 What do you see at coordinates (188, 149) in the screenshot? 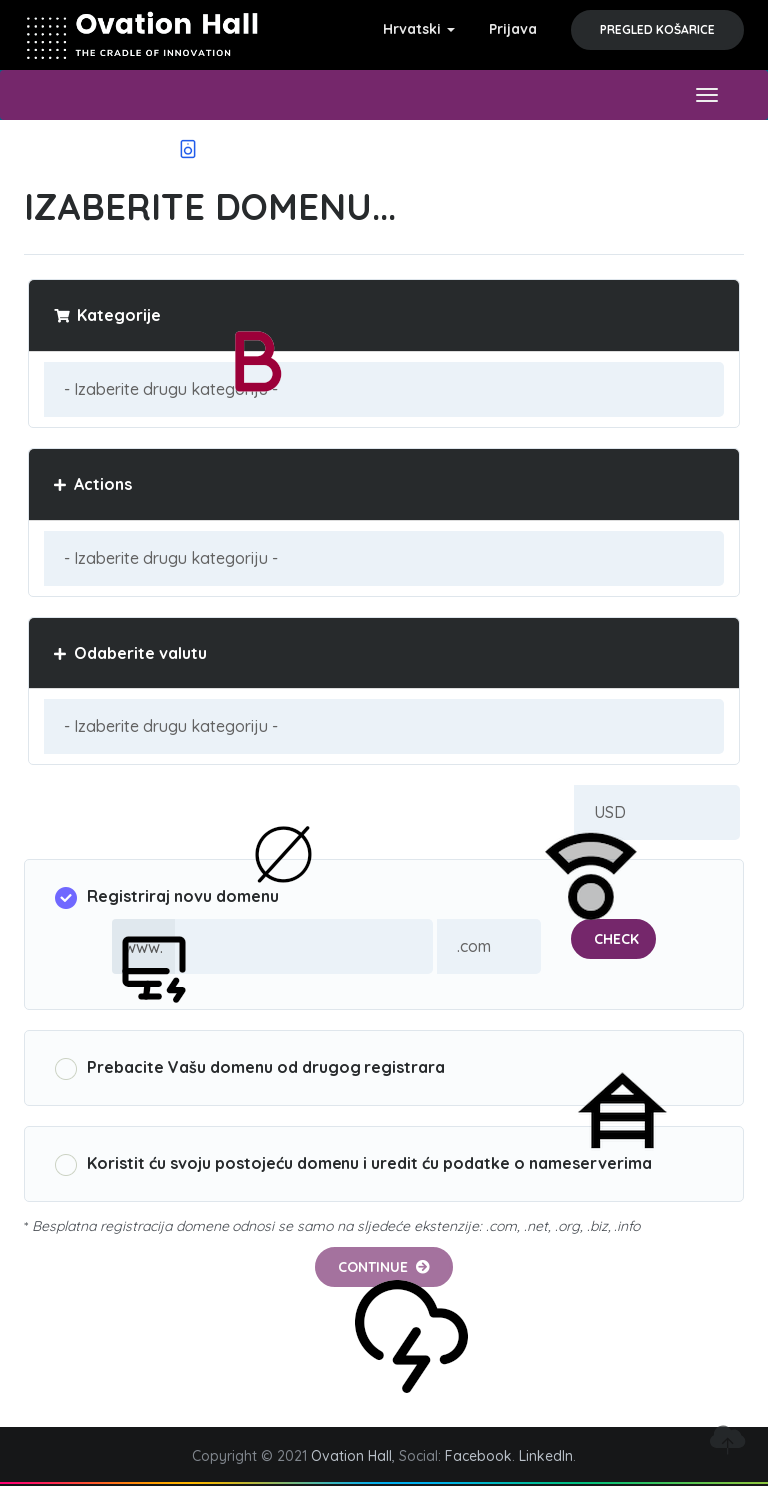
I see `adjust speaker or audio output settings` at bounding box center [188, 149].